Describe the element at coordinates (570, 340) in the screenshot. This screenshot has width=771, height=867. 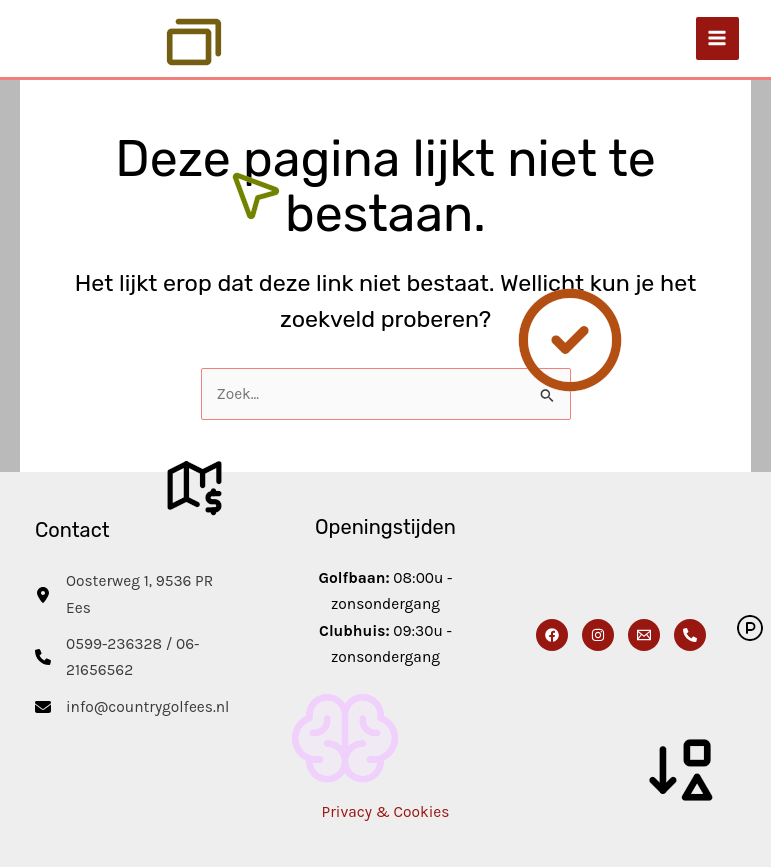
I see `indicates task or action completed successfully` at that location.